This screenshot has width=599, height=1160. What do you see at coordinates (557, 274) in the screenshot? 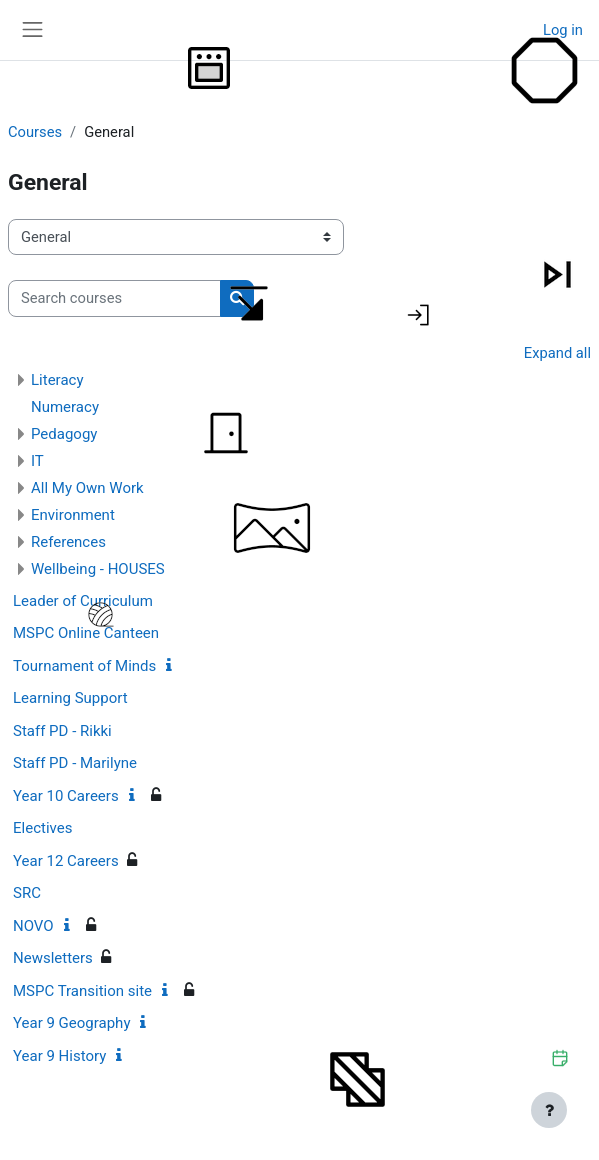
I see `skip to the next track or media item` at bounding box center [557, 274].